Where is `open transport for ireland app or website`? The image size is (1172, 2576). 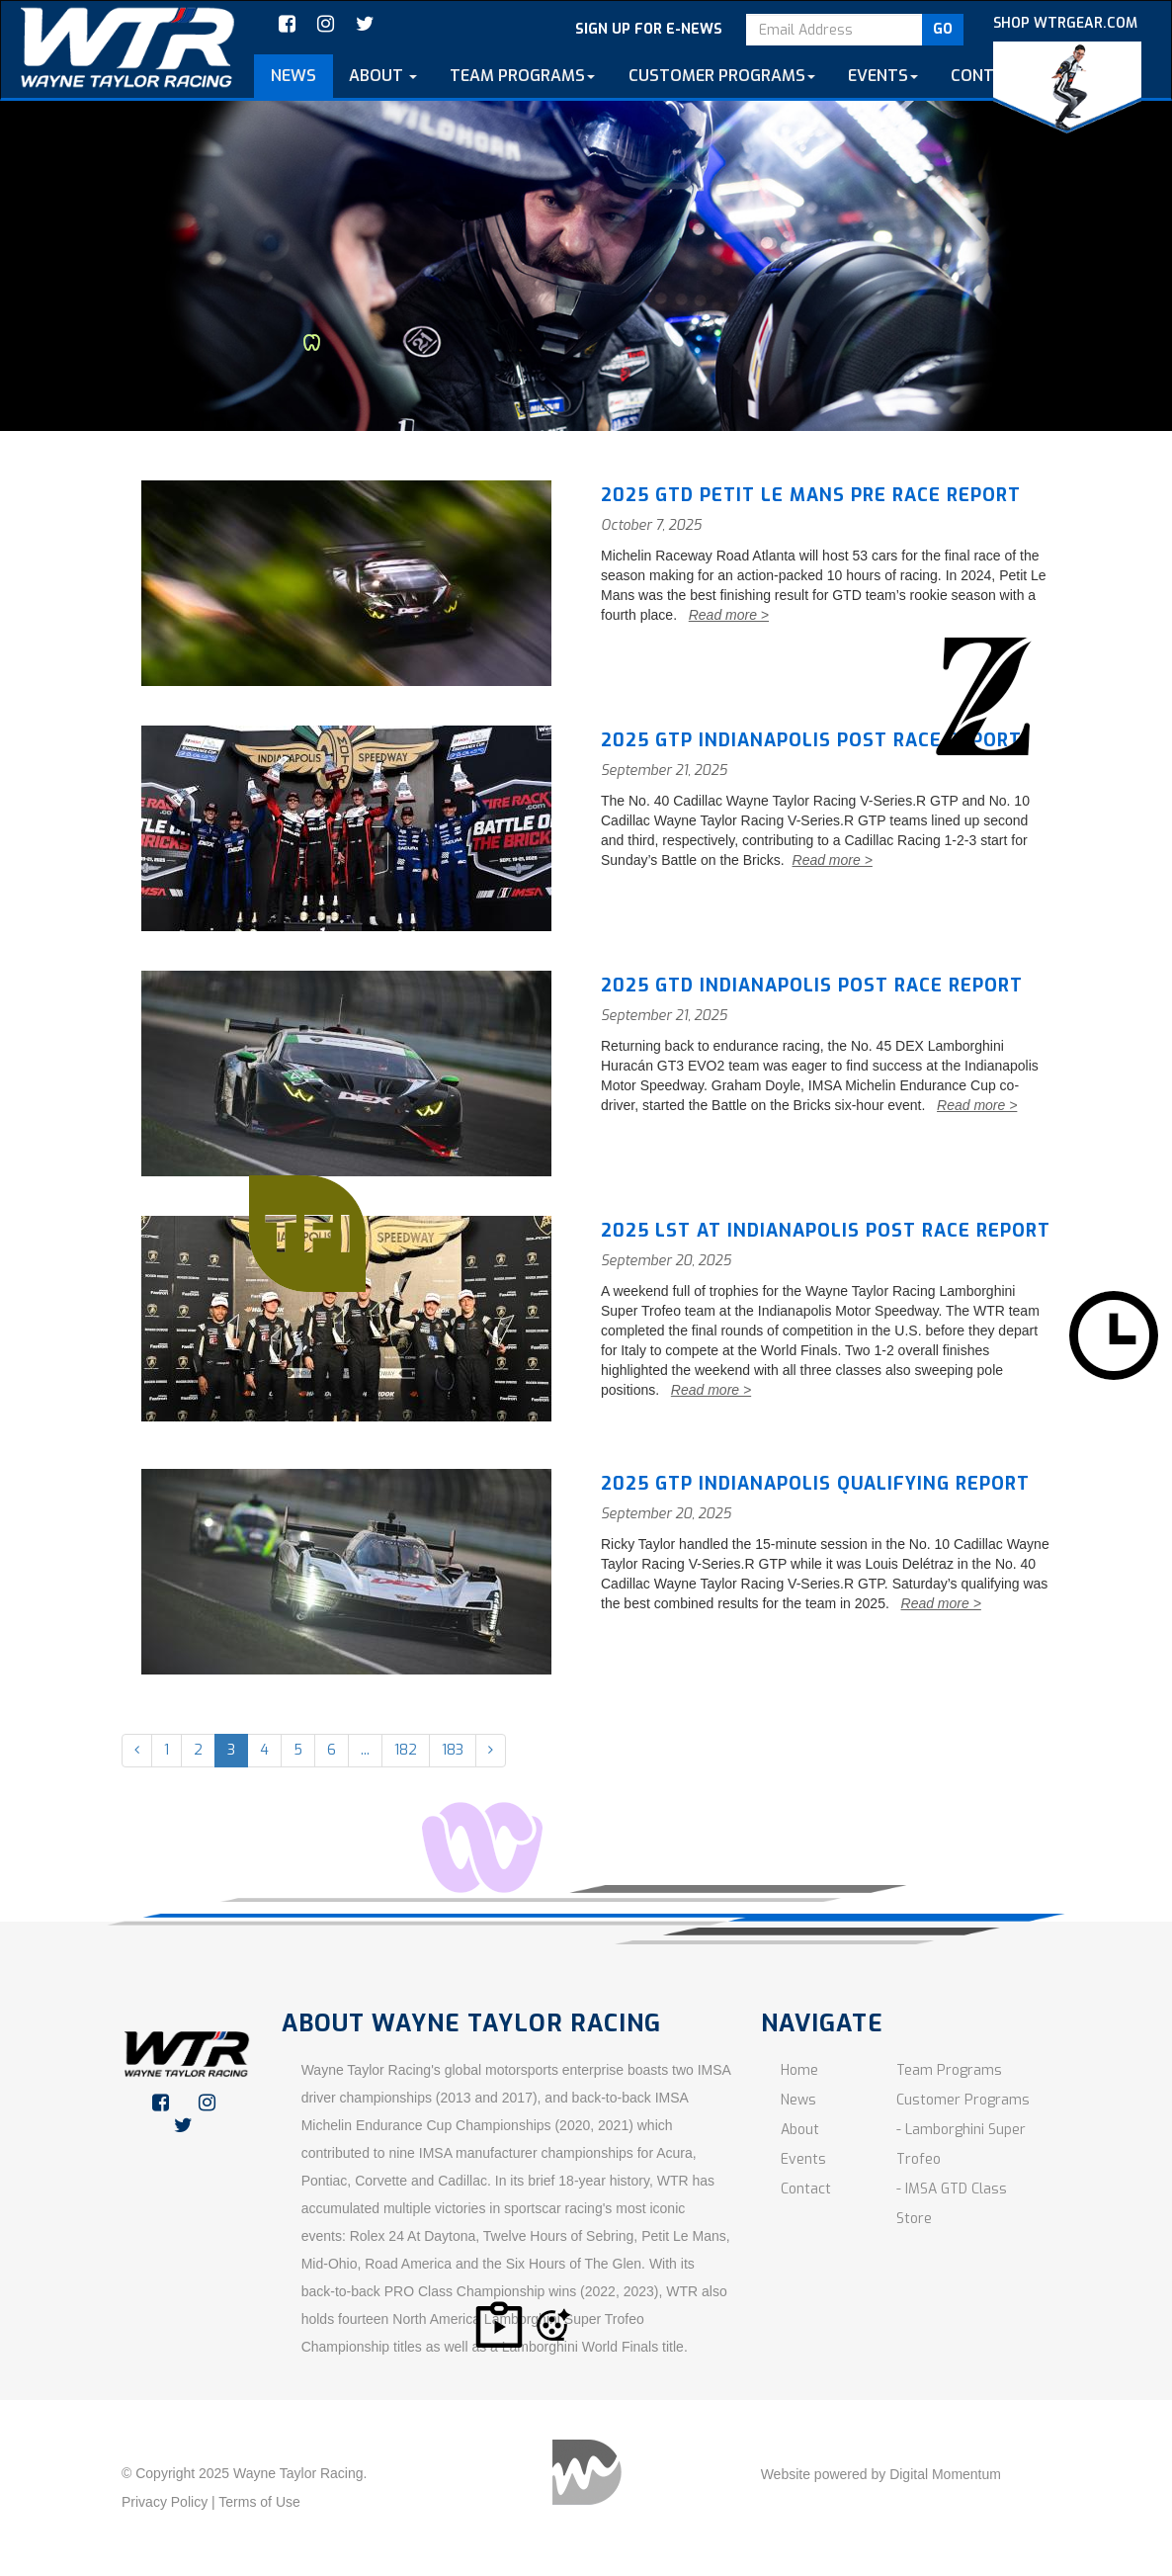 open transport for ireland app or website is located at coordinates (307, 1234).